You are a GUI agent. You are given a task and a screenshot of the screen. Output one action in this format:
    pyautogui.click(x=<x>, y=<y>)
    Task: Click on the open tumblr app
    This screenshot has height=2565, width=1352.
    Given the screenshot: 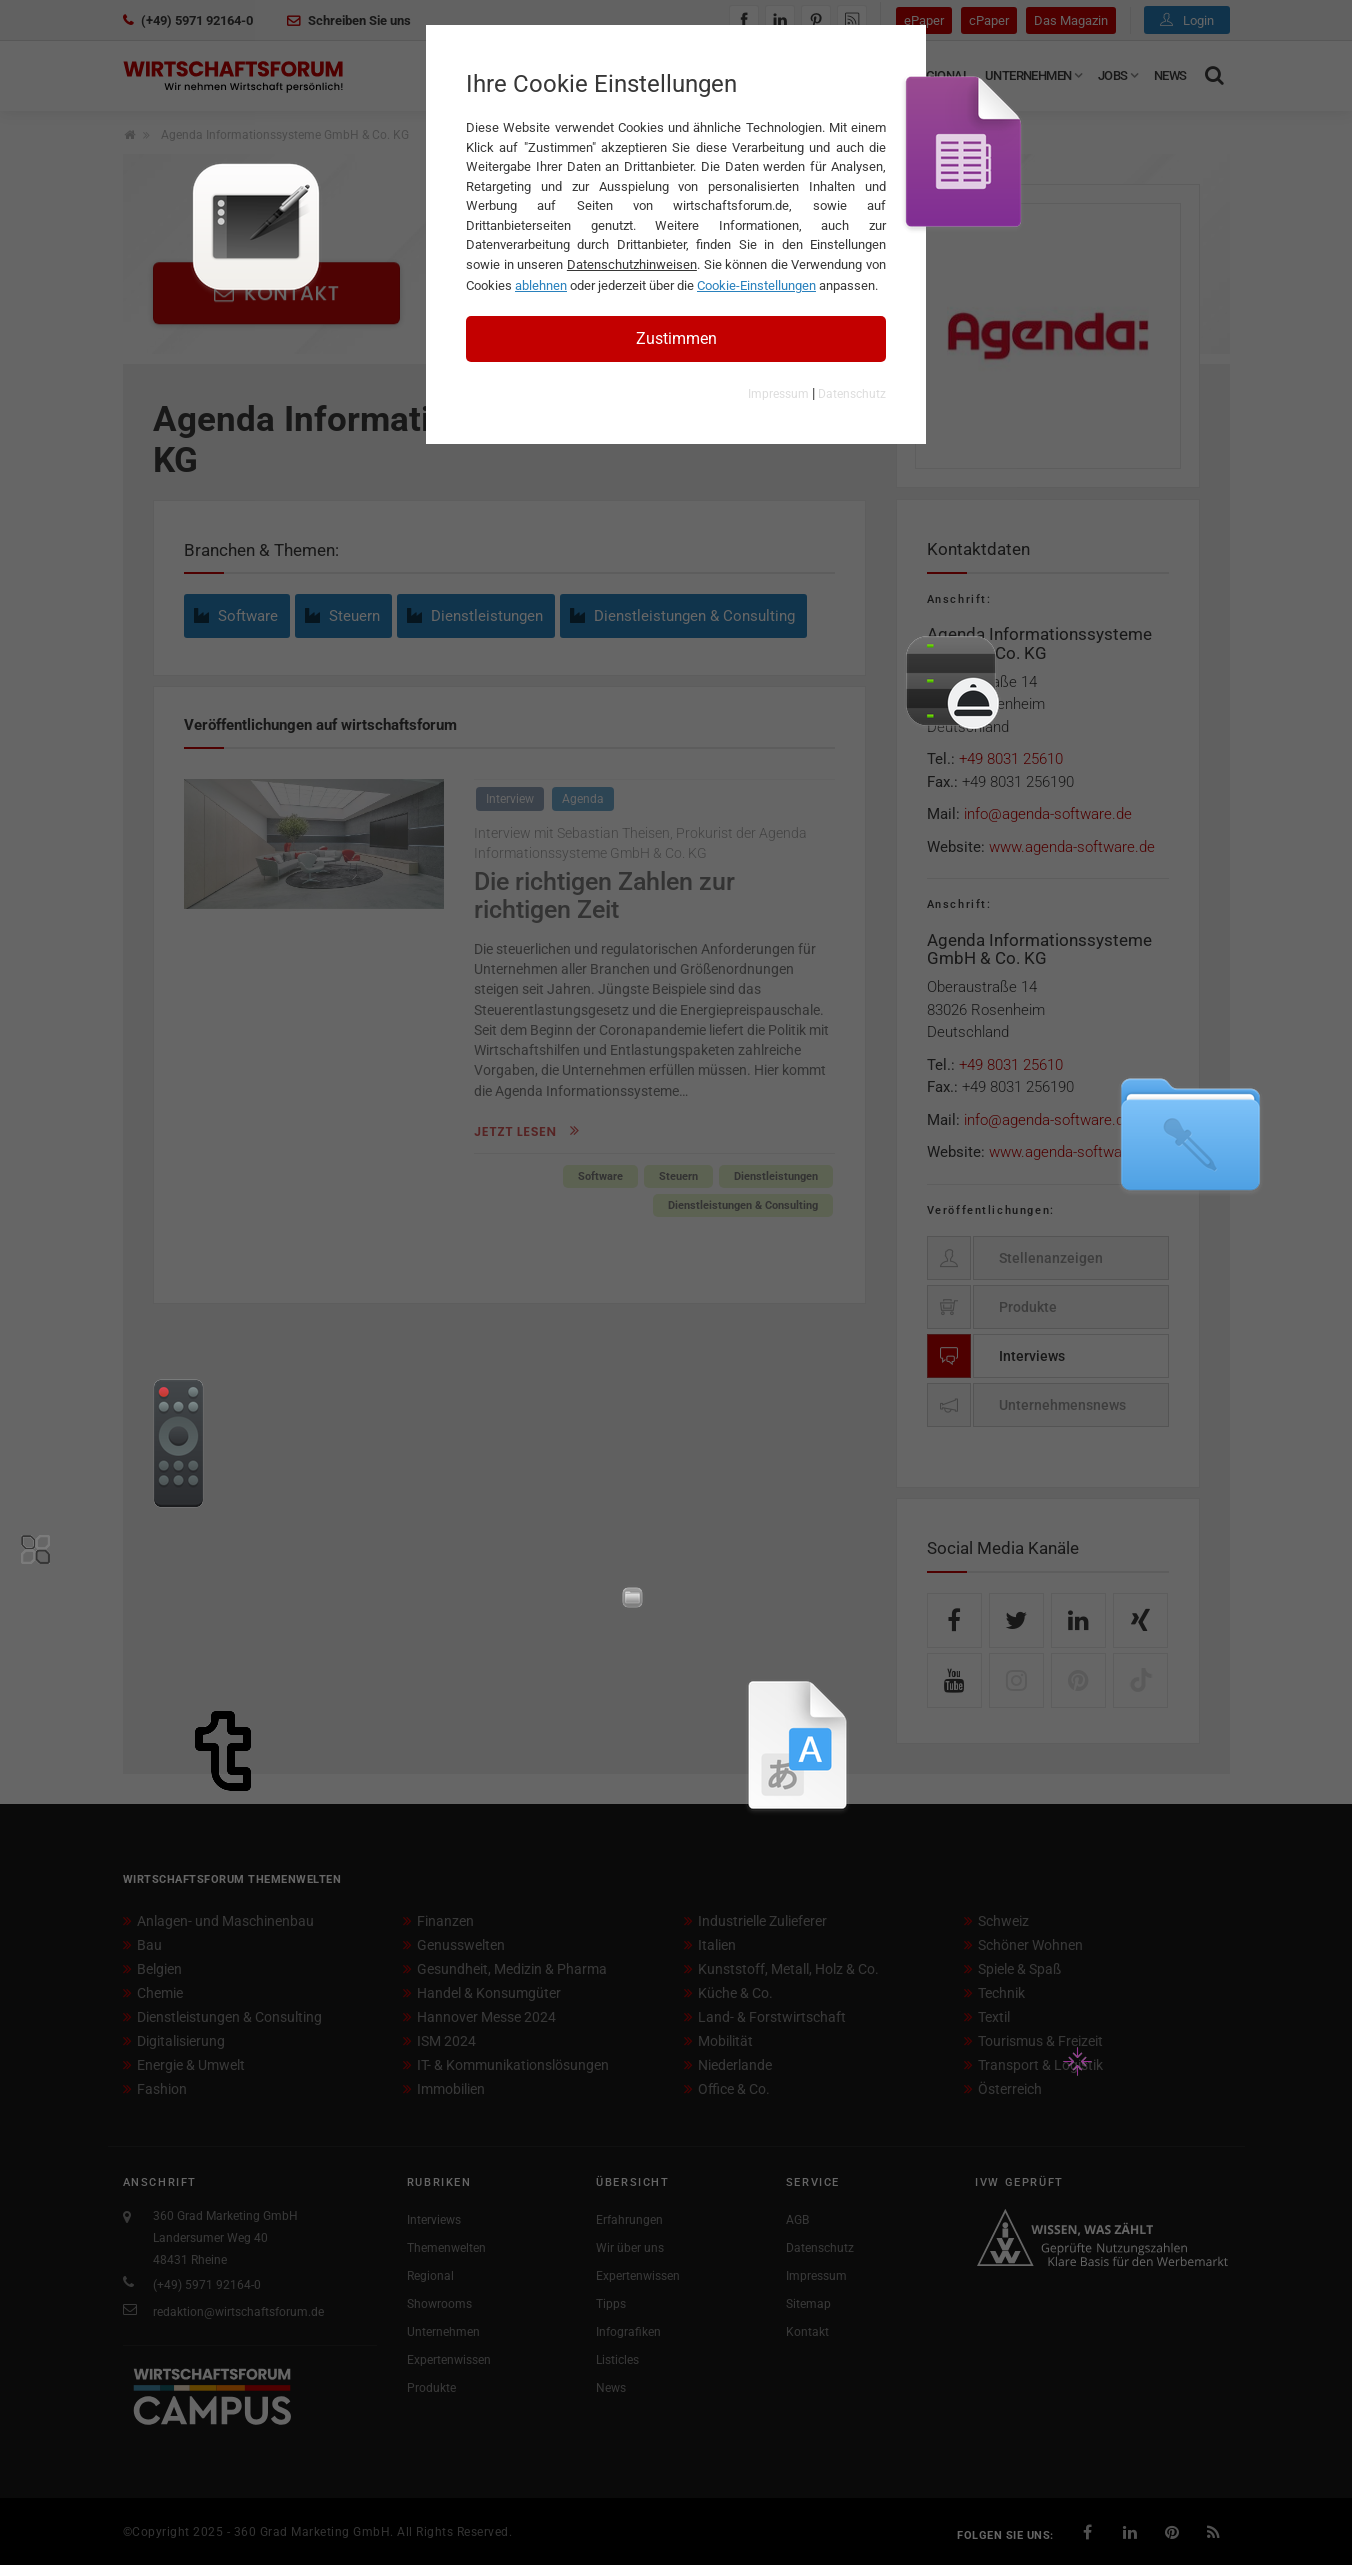 What is the action you would take?
    pyautogui.click(x=223, y=1751)
    